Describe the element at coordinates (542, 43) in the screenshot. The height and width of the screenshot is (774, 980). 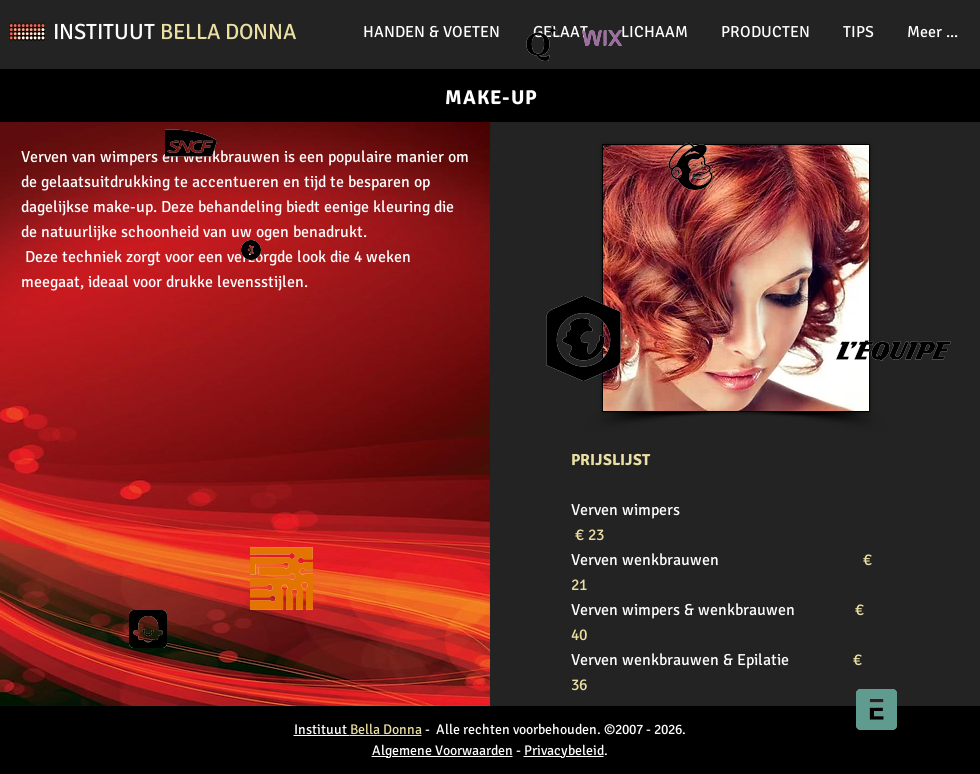
I see `open qwant search engine` at that location.